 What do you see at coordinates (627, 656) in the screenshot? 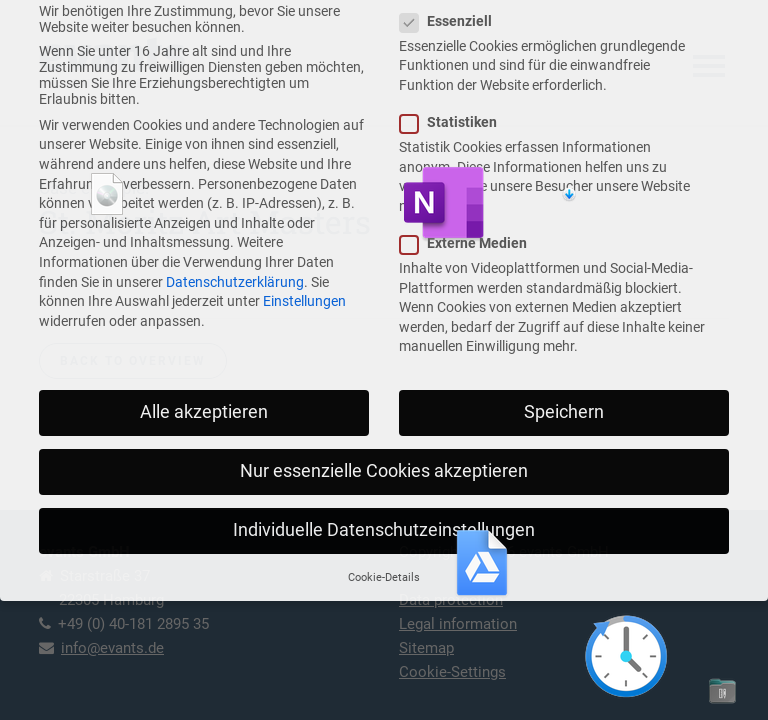
I see `open the reservations app` at bounding box center [627, 656].